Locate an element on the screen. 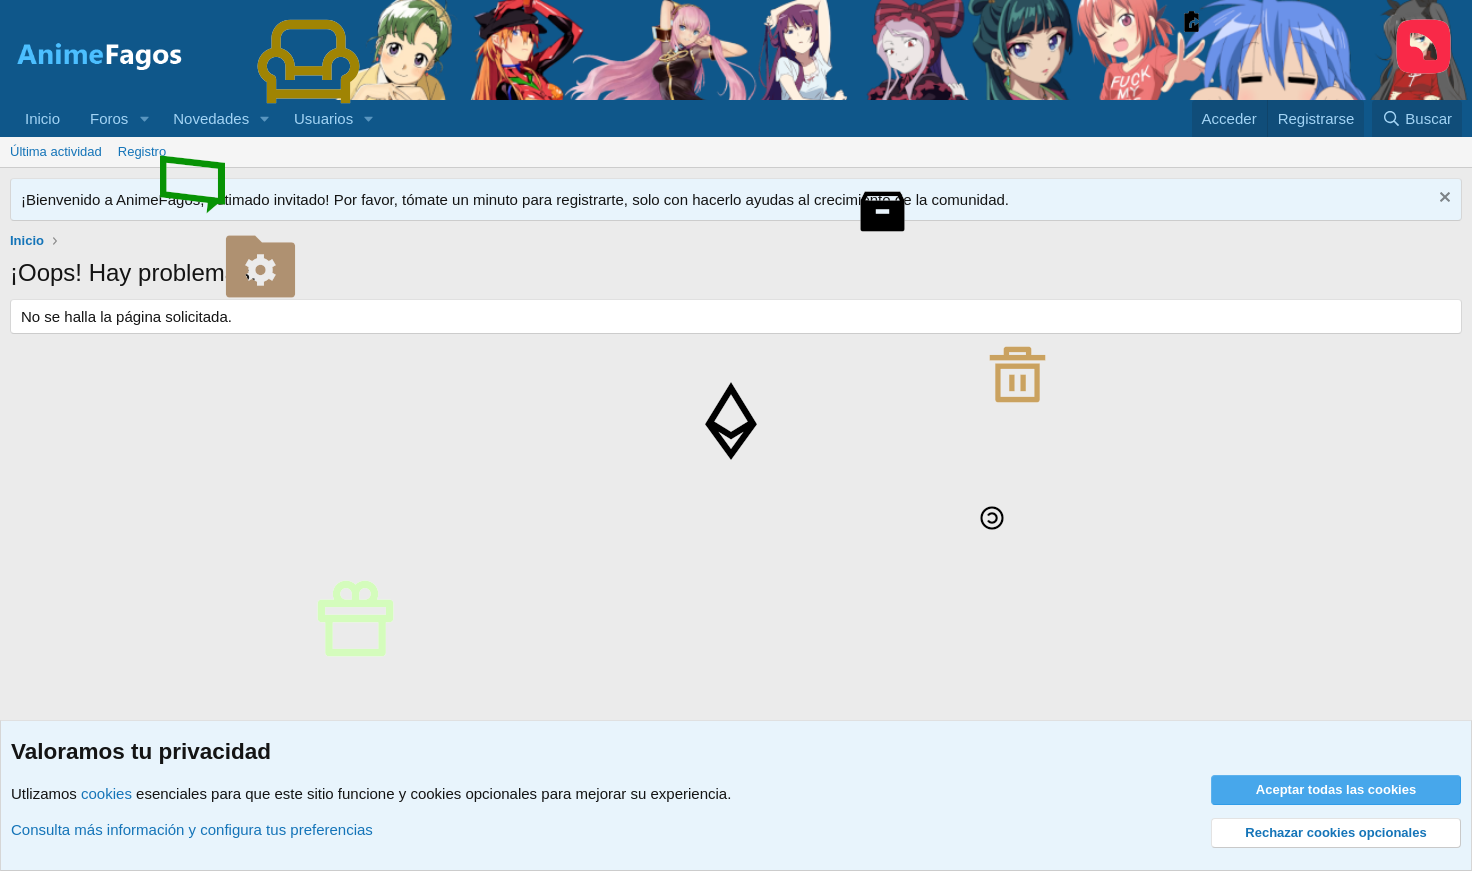 The width and height of the screenshot is (1472, 871). share battery power with another device is located at coordinates (1191, 21).